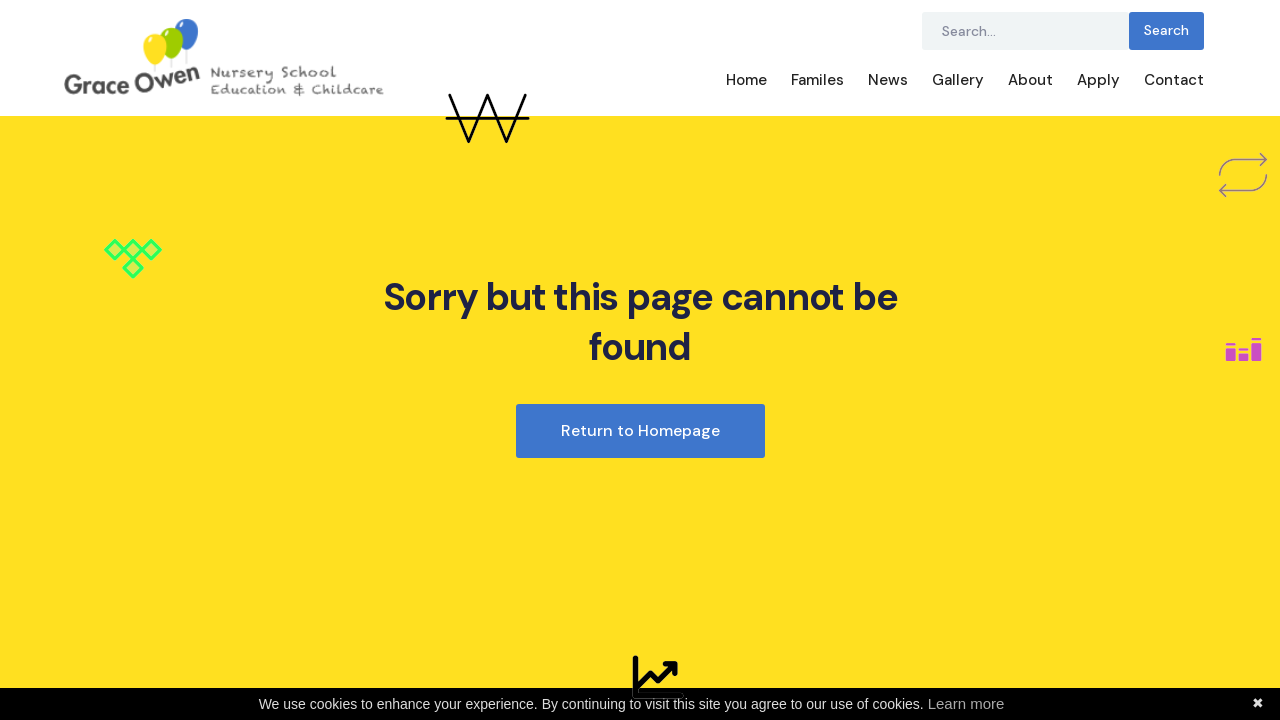  I want to click on open tidal music streaming app, so click(133, 257).